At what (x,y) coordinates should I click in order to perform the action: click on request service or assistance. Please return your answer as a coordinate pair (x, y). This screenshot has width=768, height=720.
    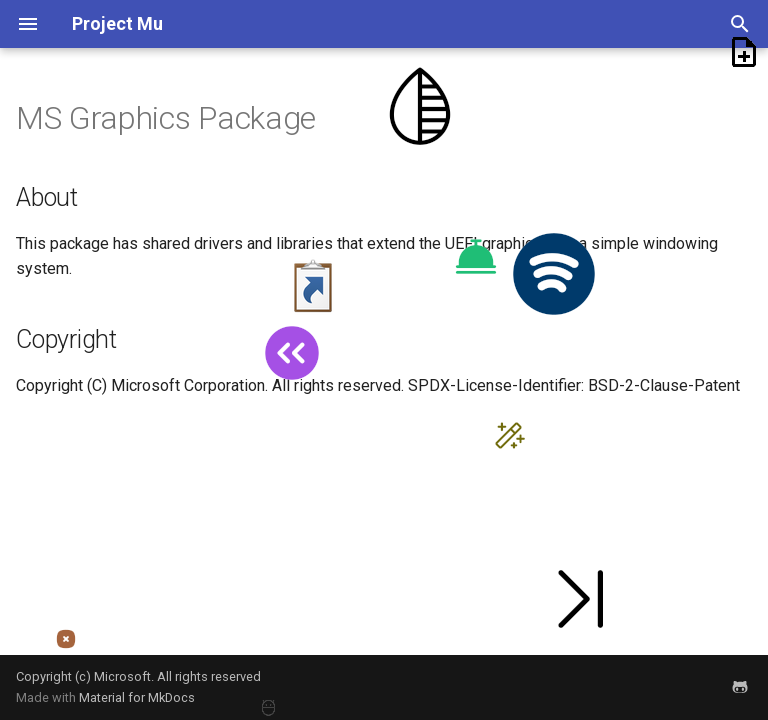
    Looking at the image, I should click on (476, 258).